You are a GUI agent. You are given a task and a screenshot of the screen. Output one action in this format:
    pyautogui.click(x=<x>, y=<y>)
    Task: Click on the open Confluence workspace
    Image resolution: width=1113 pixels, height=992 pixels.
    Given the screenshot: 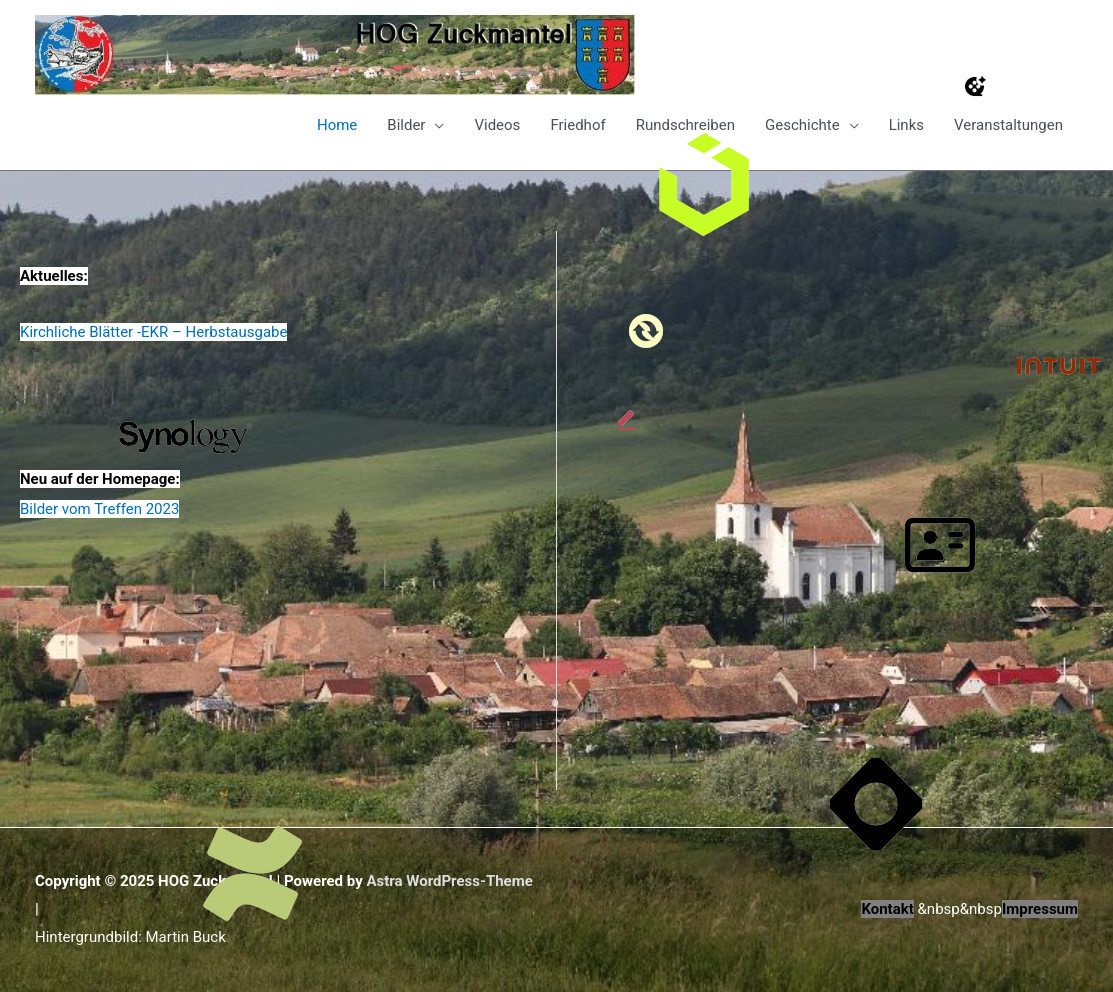 What is the action you would take?
    pyautogui.click(x=252, y=873)
    